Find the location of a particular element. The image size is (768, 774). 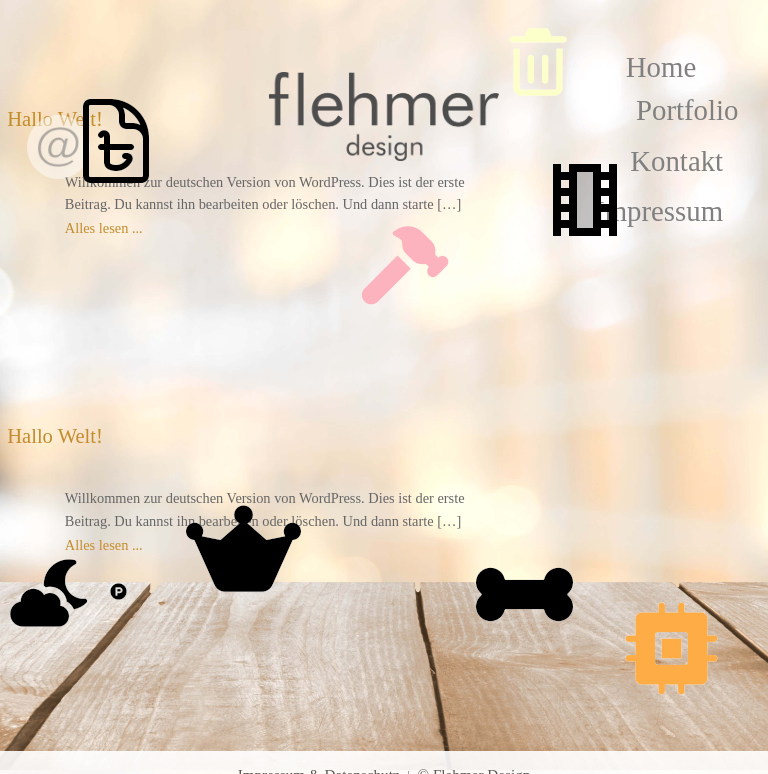

indicates nighttime or evening weather conditions is located at coordinates (48, 593).